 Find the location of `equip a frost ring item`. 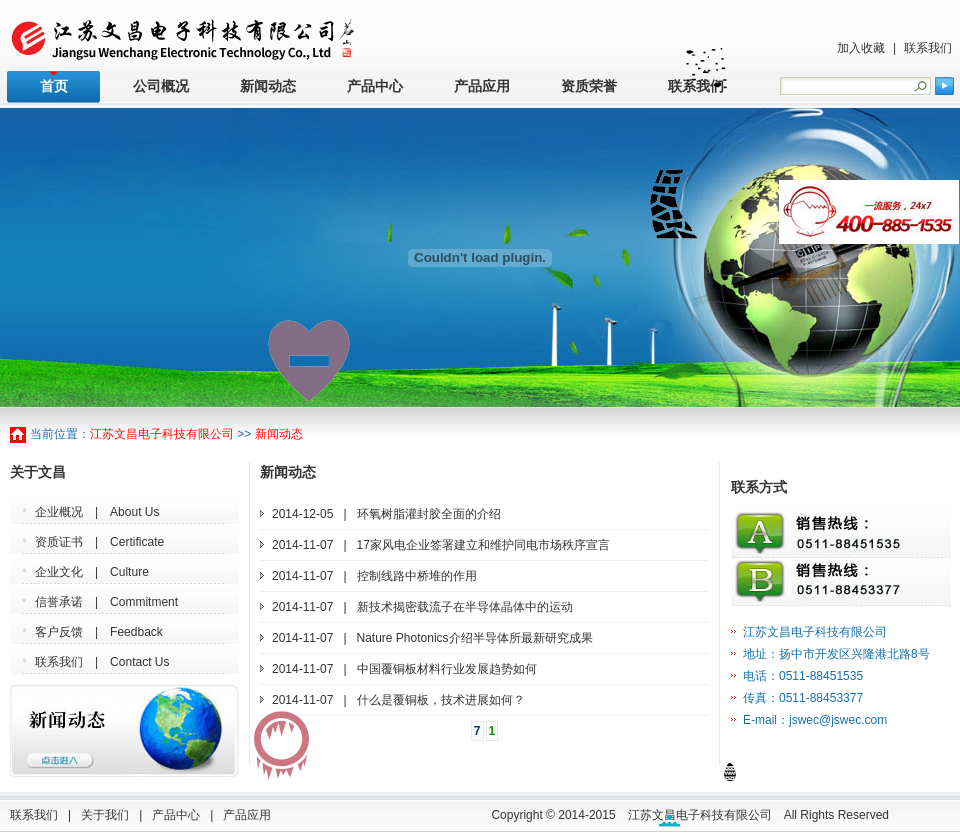

equip a frost ring item is located at coordinates (281, 745).